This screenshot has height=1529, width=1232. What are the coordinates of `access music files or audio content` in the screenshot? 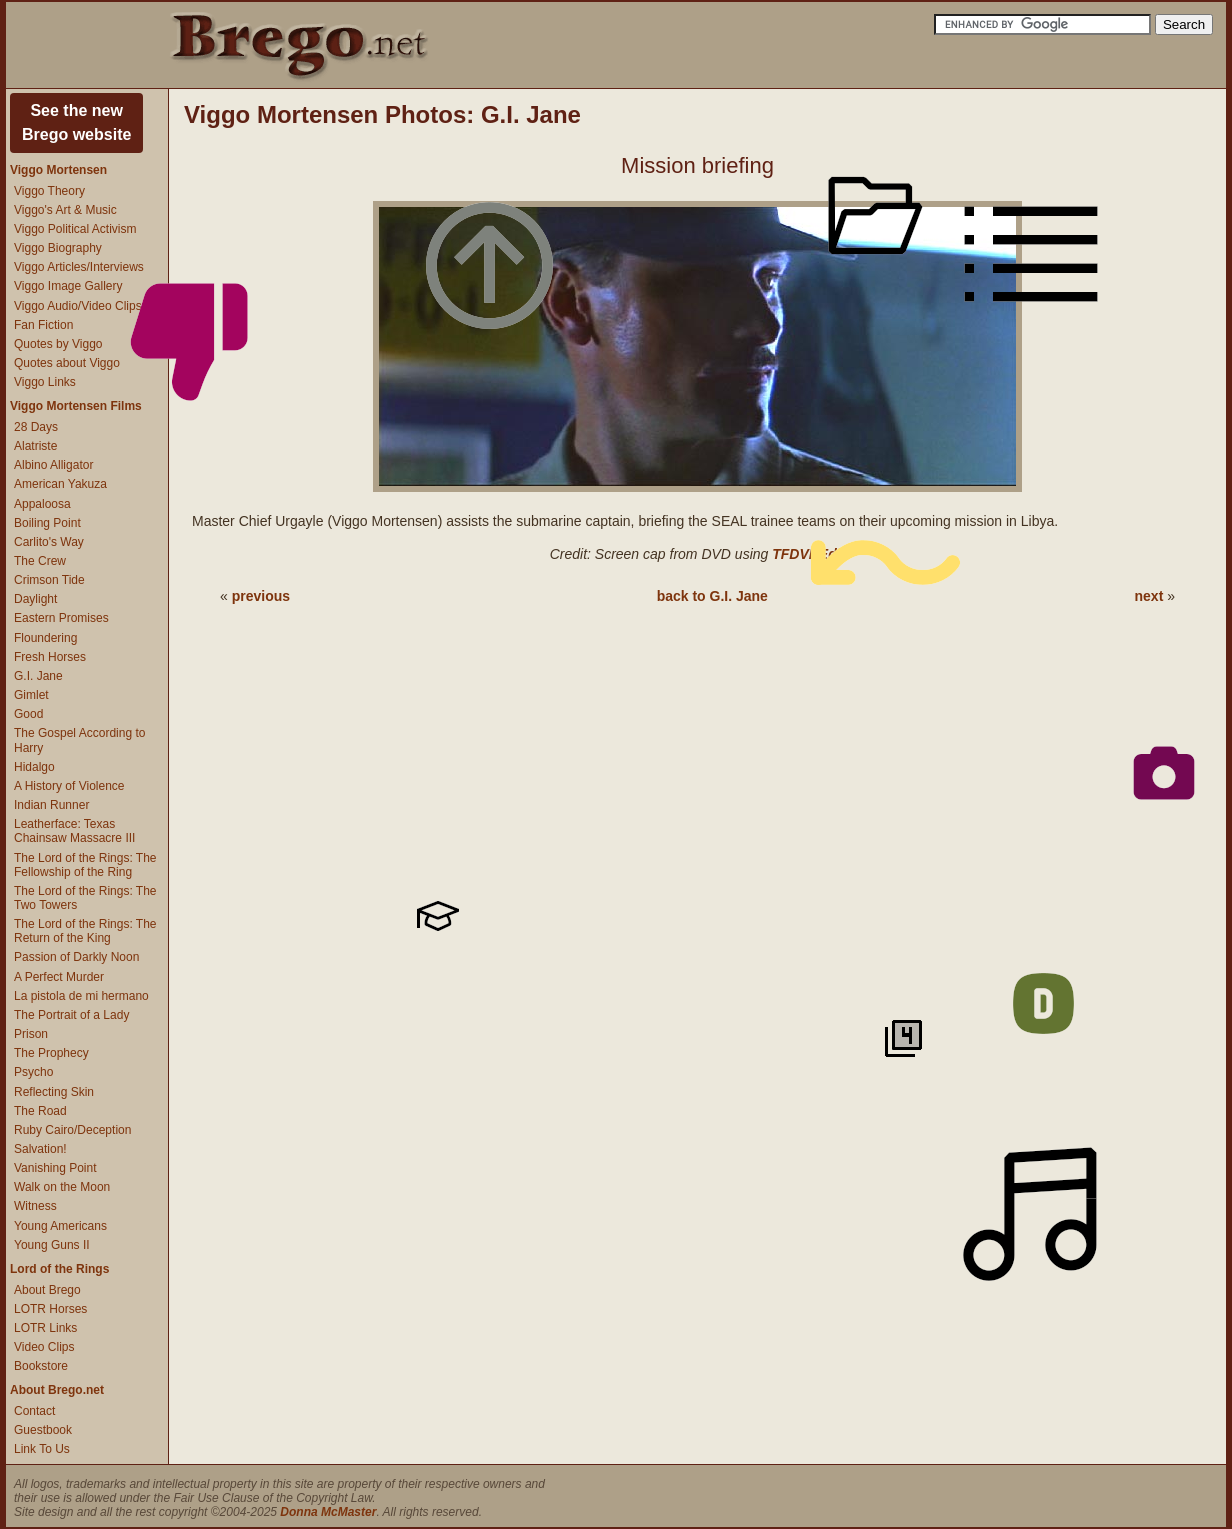 It's located at (1035, 1209).